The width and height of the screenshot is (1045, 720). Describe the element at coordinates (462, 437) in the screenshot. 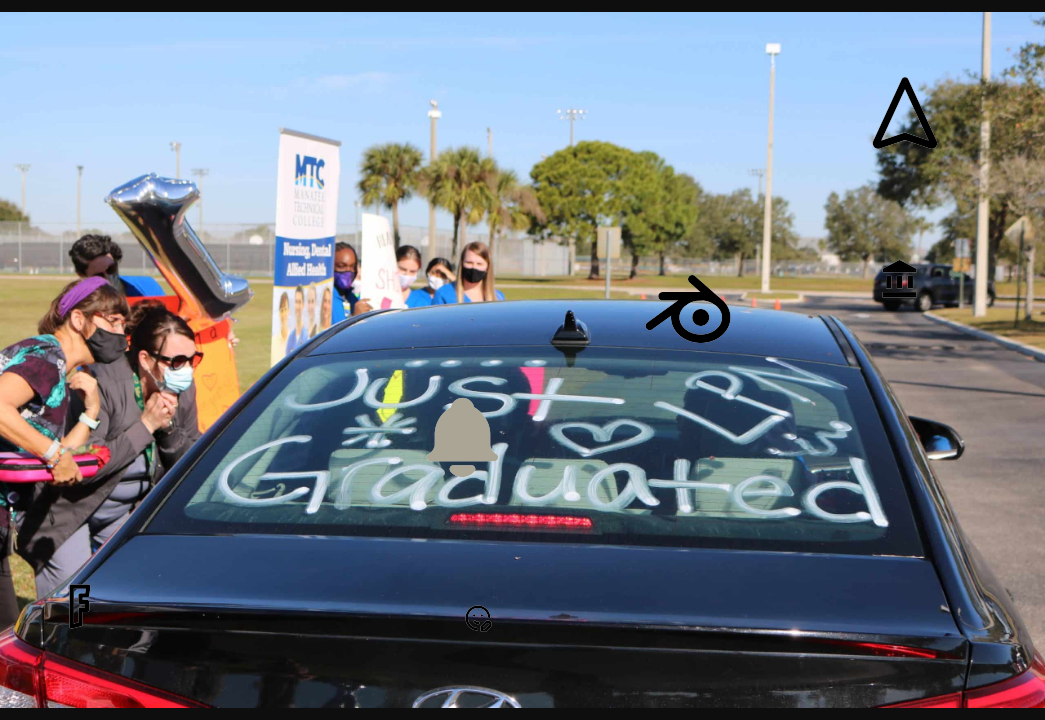

I see `view notifications` at that location.